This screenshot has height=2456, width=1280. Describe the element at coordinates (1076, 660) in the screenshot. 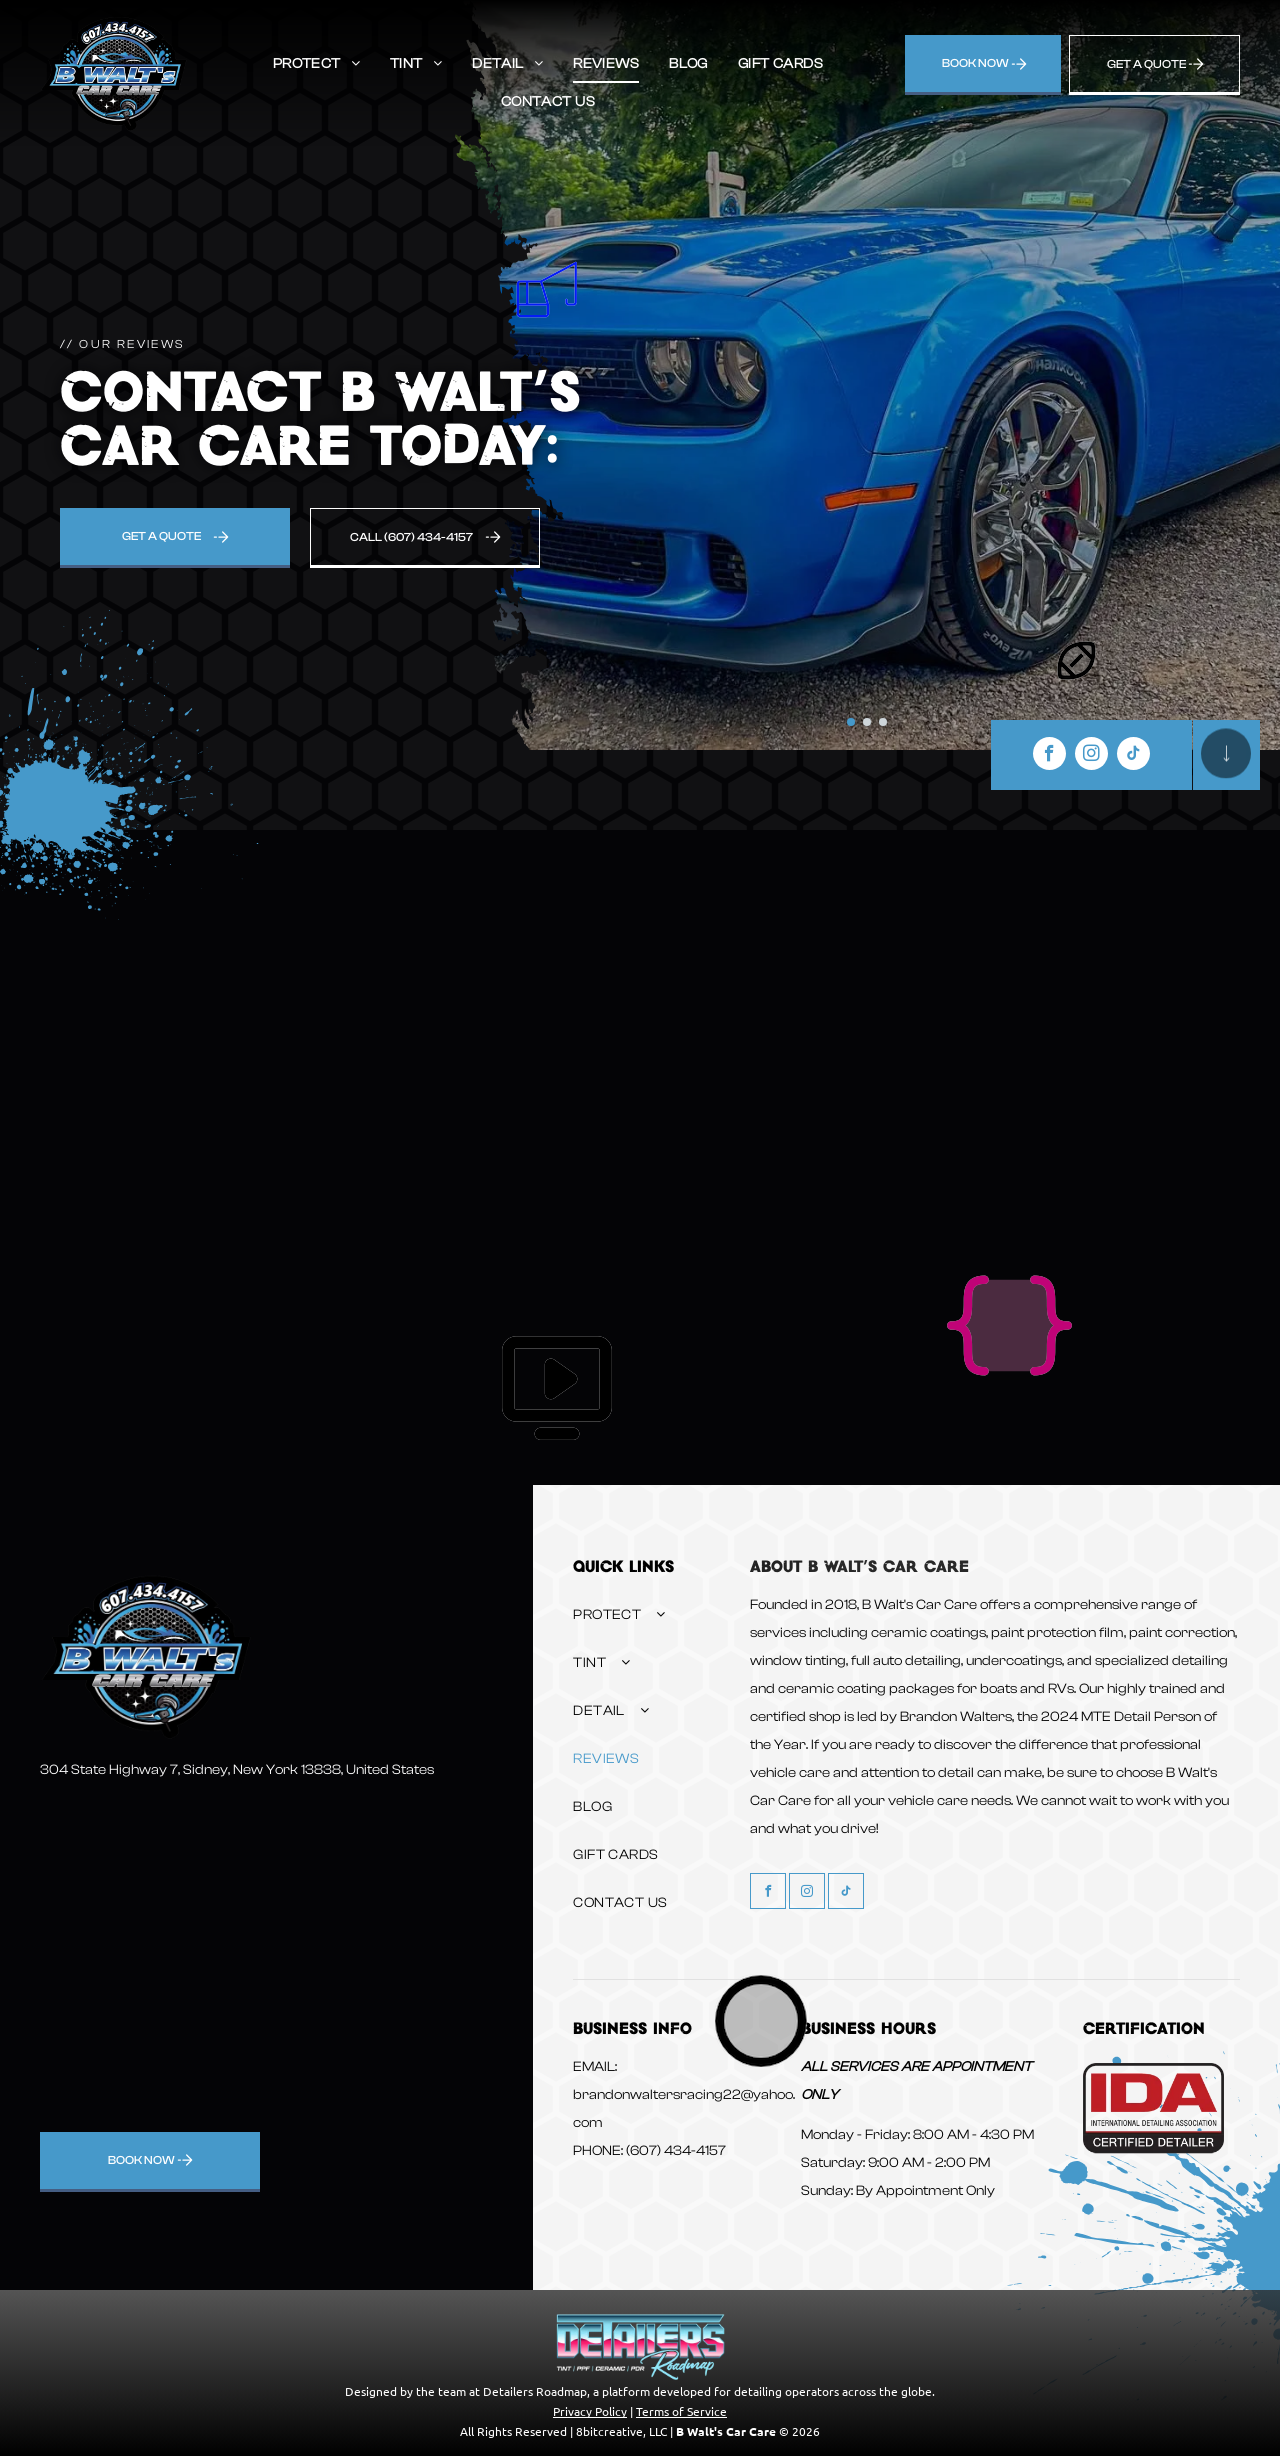

I see `access football or sports content` at that location.